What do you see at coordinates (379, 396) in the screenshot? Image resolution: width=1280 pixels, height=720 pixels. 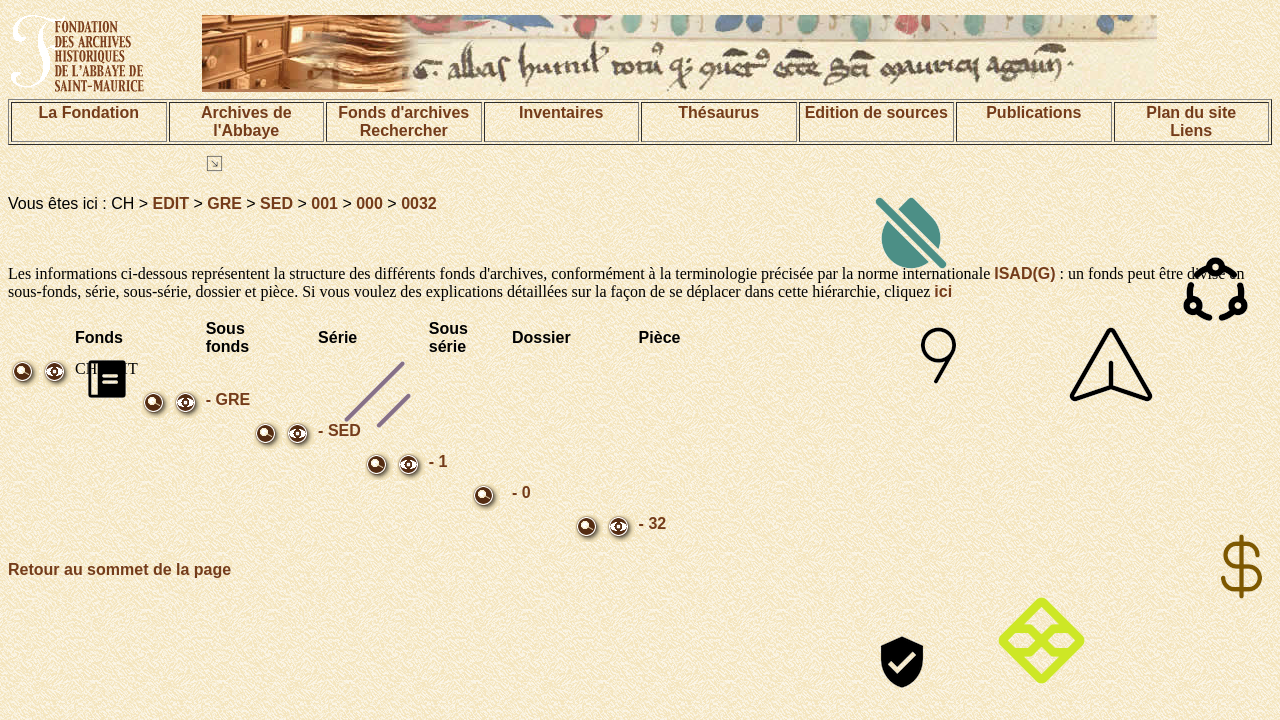 I see `indicates signal strength or connectivity level` at bounding box center [379, 396].